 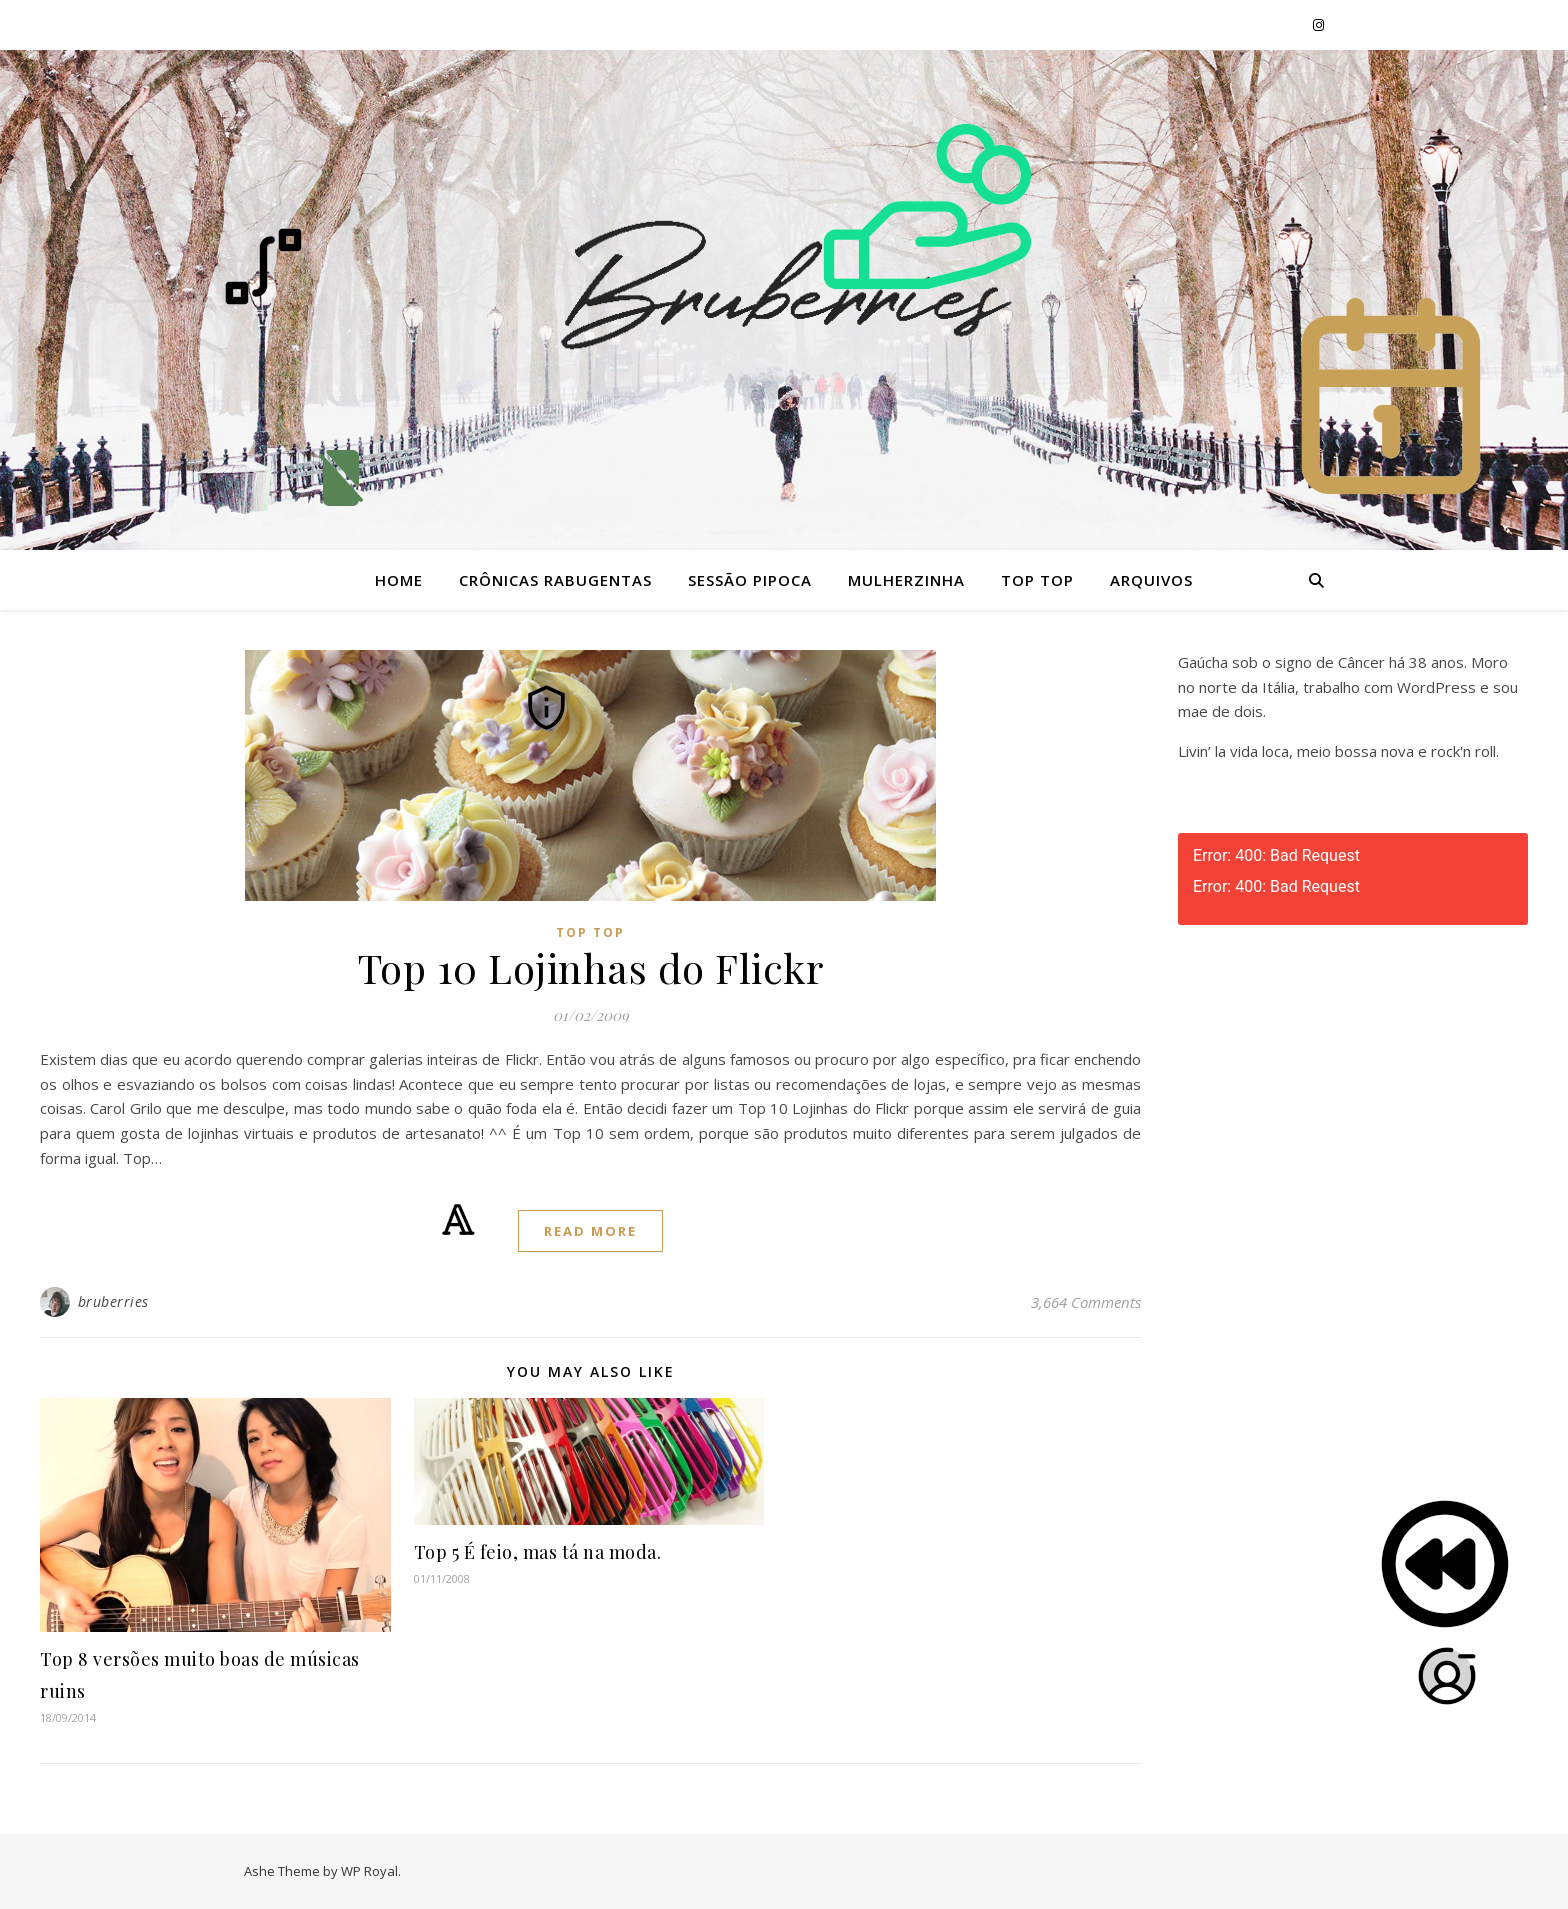 I want to click on view route between two points, so click(x=263, y=266).